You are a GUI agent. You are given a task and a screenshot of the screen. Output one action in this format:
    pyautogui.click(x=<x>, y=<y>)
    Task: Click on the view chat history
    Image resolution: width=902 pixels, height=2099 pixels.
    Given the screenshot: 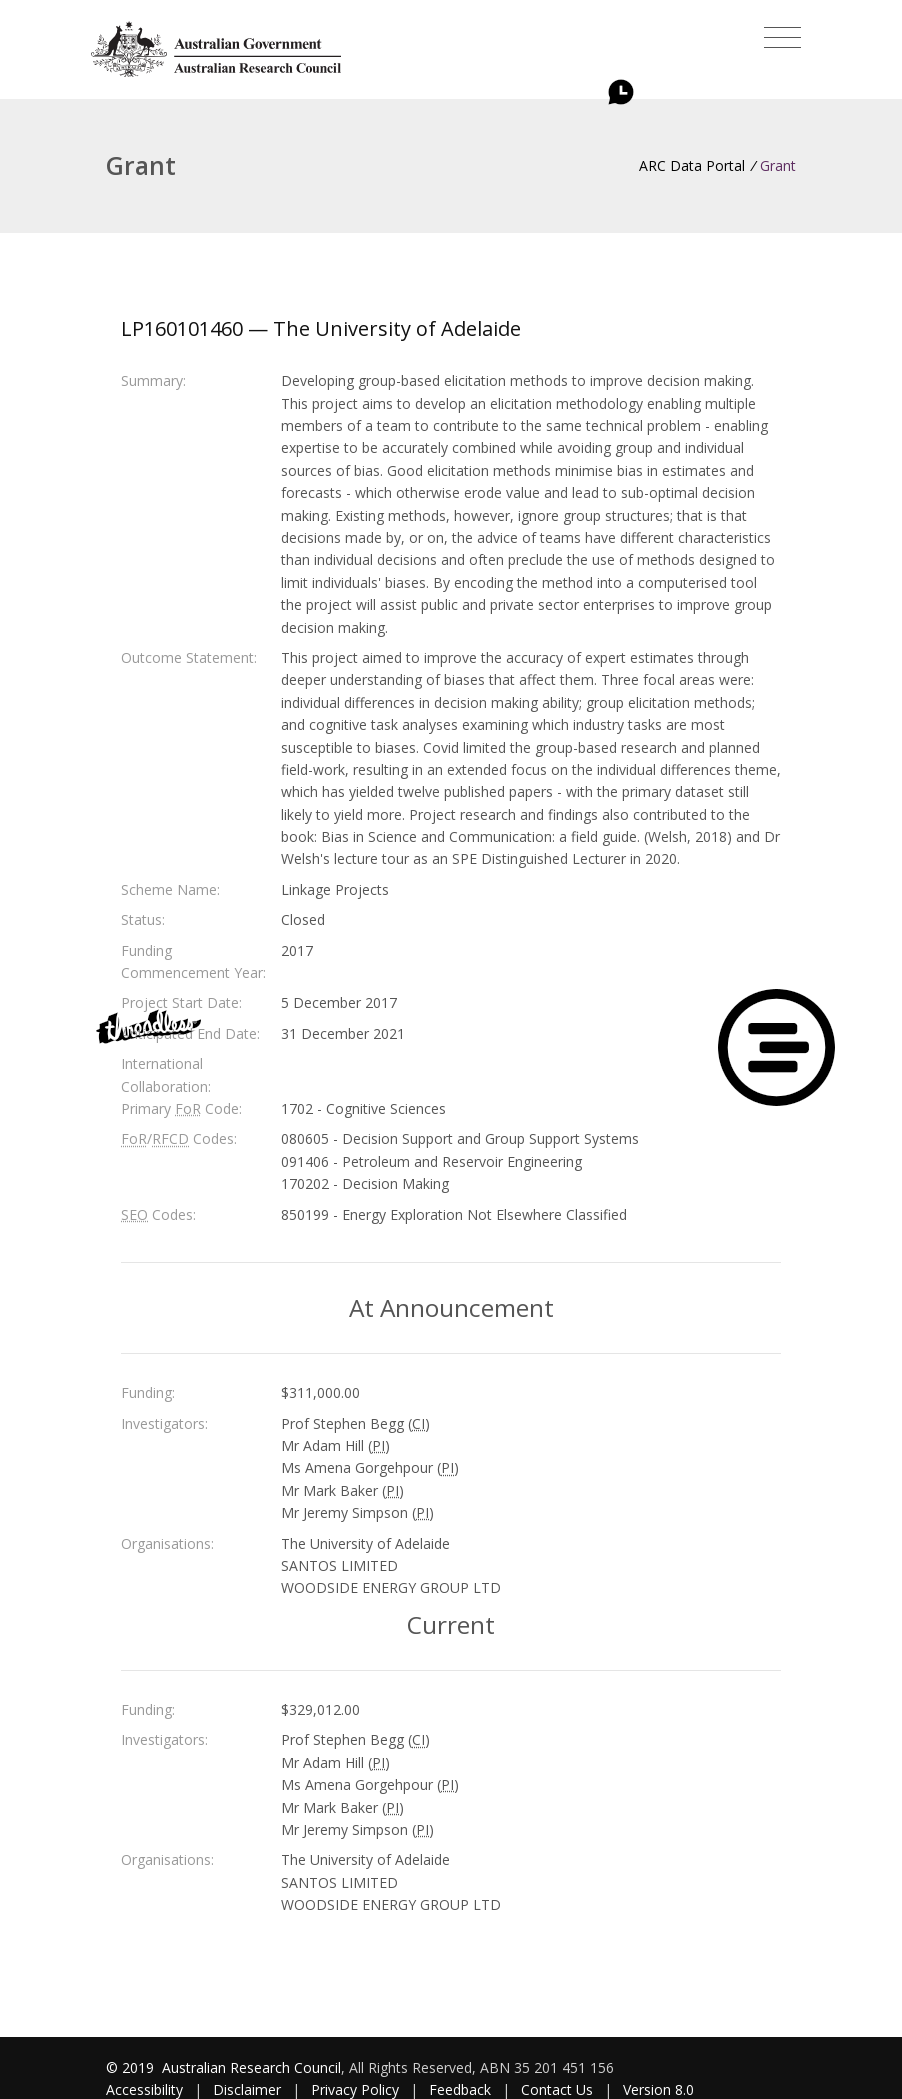 What is the action you would take?
    pyautogui.click(x=621, y=92)
    